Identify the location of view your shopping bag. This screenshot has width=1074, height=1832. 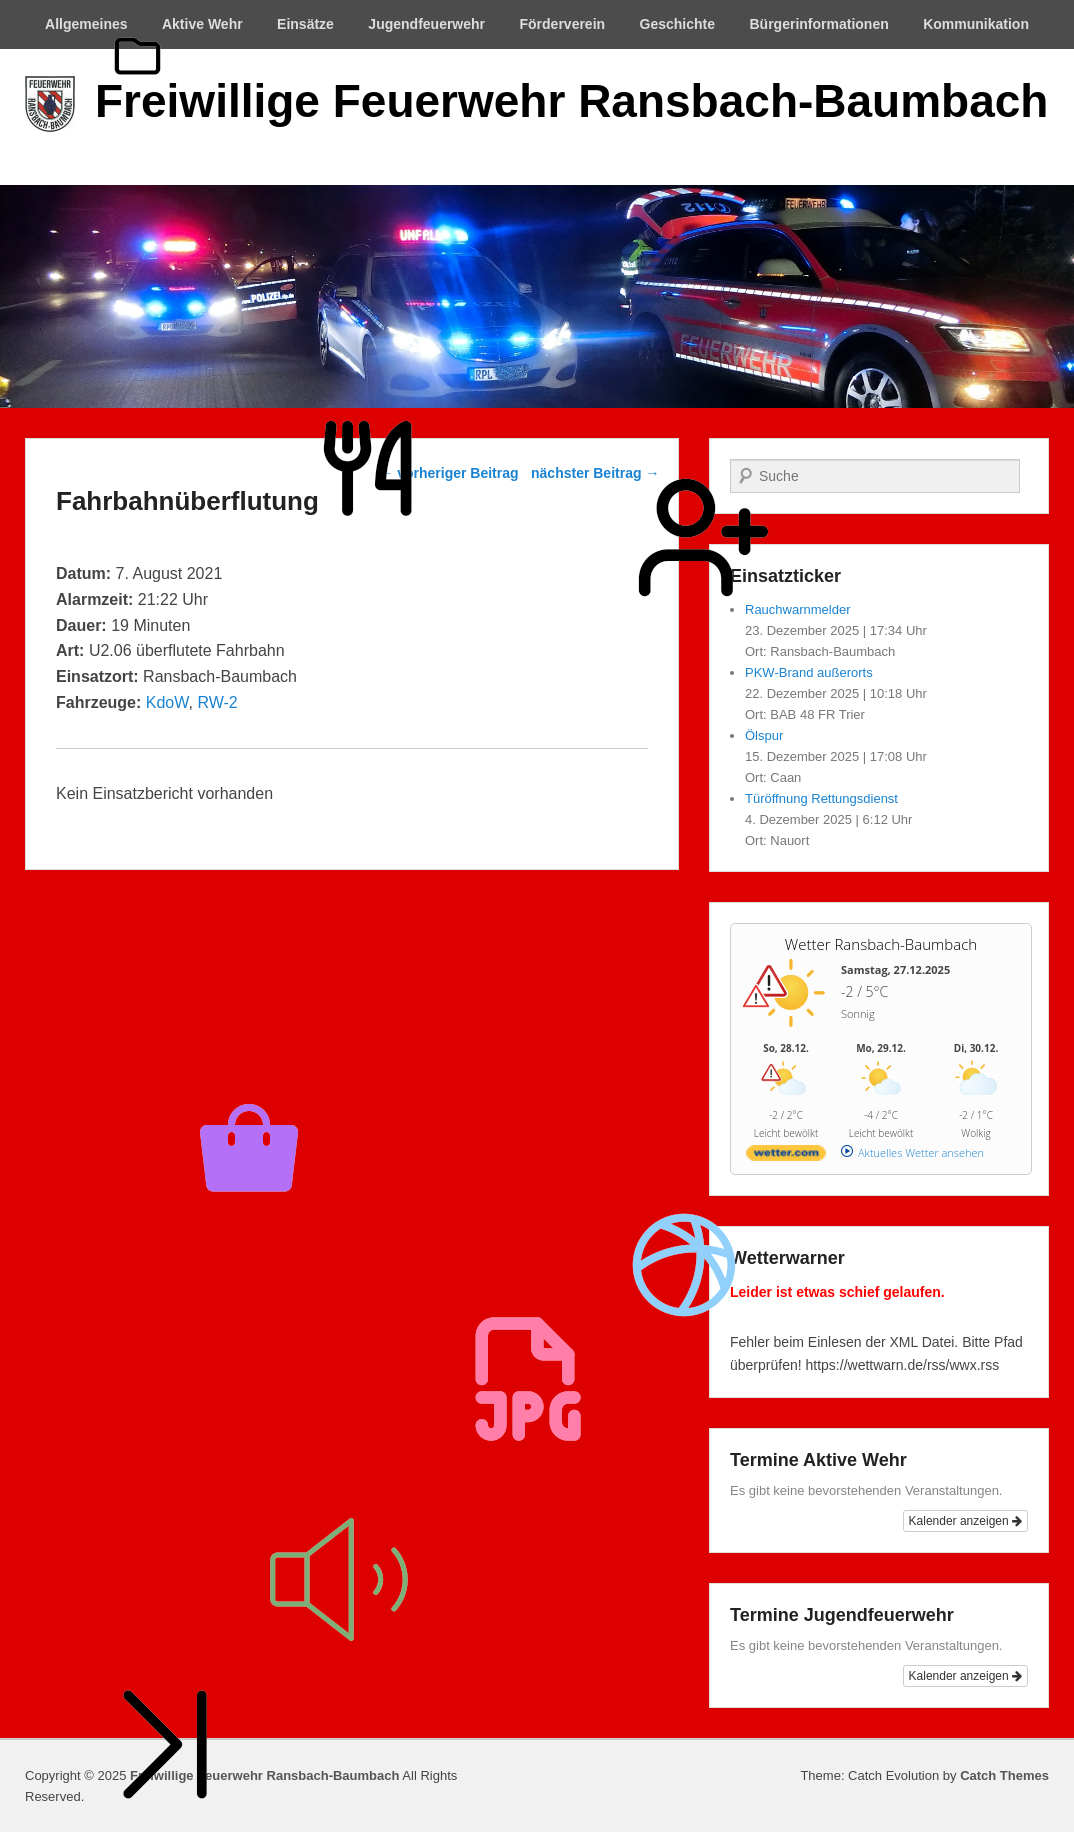
(249, 1153).